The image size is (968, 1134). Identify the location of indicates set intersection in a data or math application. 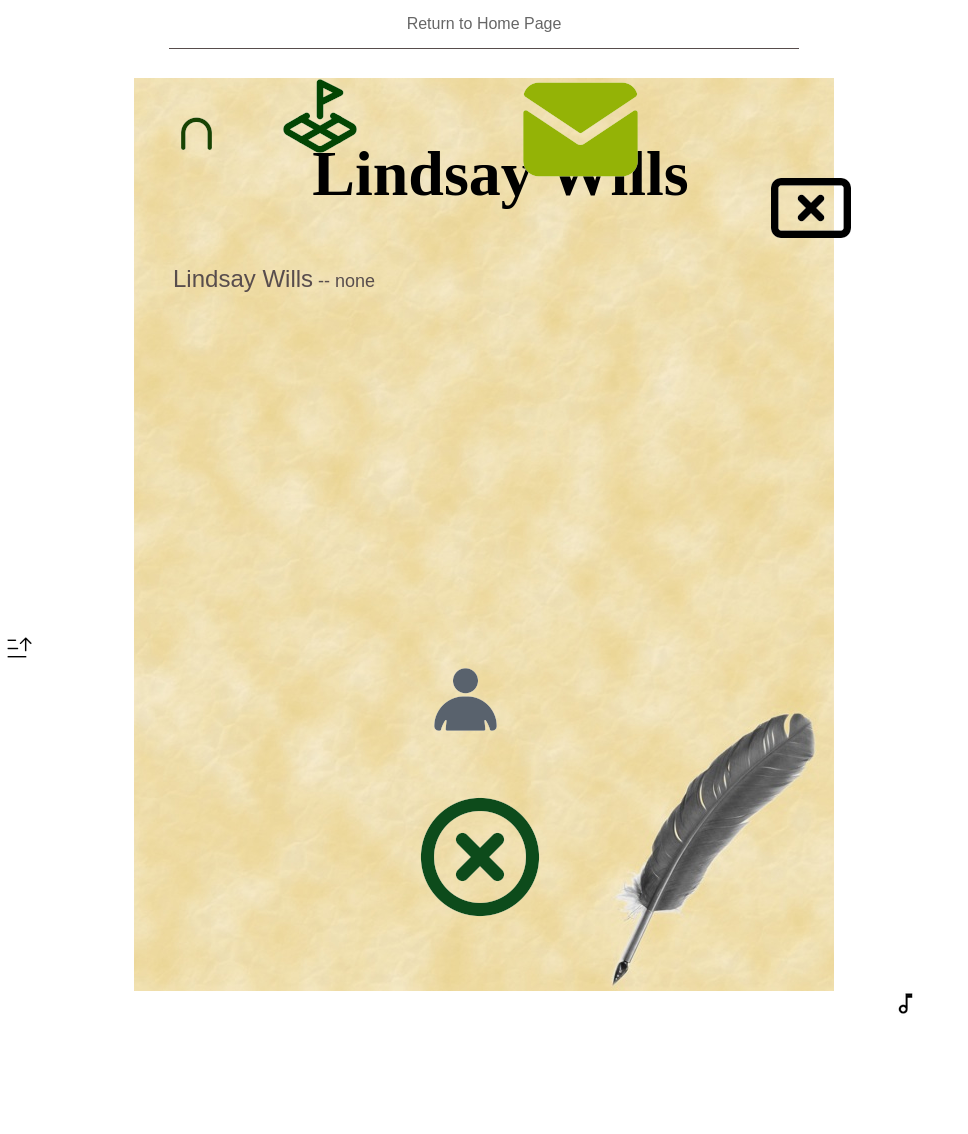
(196, 134).